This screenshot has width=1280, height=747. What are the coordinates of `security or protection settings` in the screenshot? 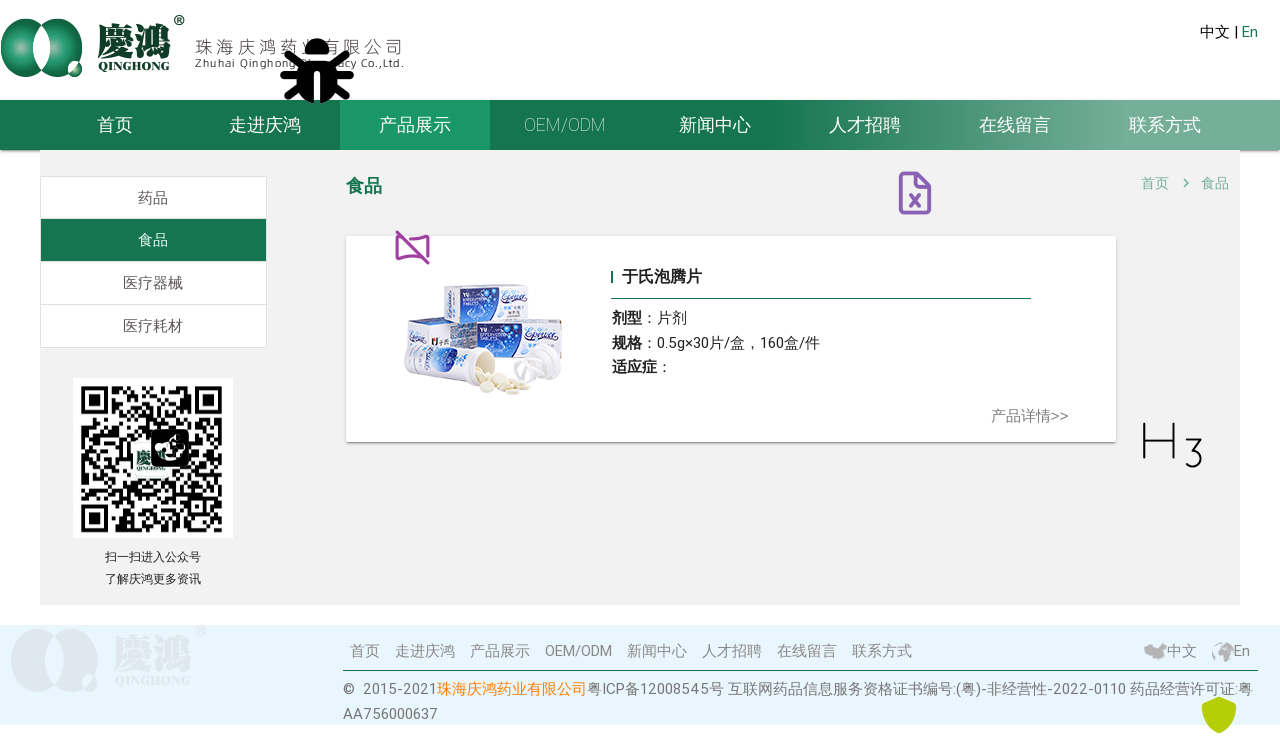 It's located at (1219, 715).